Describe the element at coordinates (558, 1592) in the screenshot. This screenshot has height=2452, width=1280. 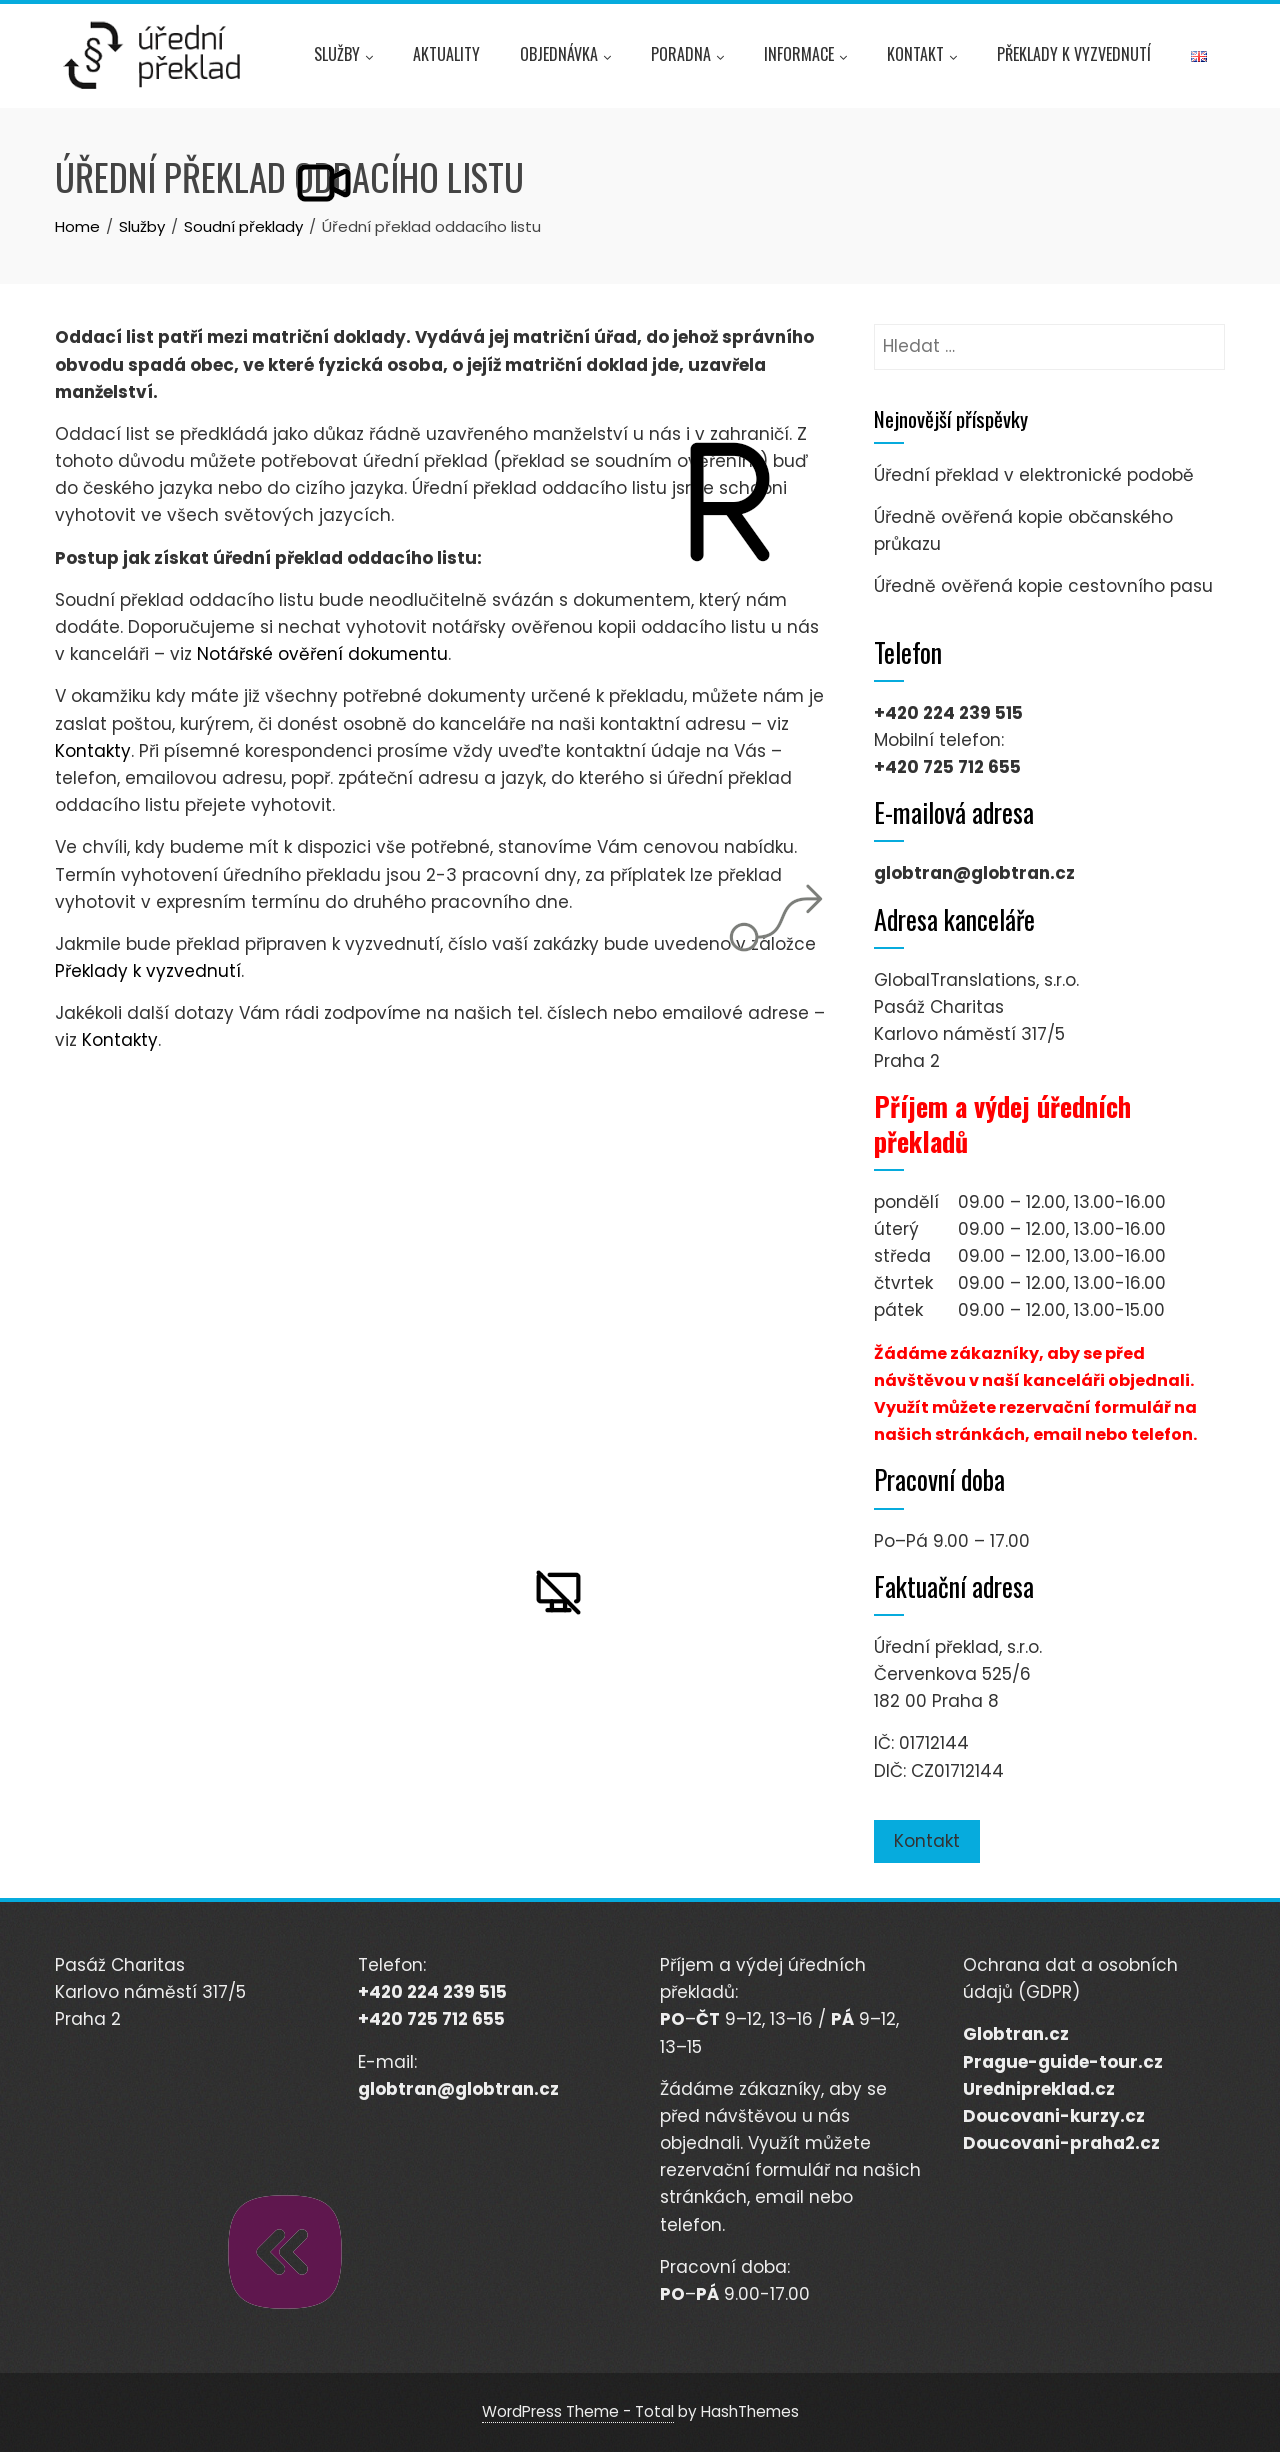
I see `desktop display is unavailable or disconnected` at that location.